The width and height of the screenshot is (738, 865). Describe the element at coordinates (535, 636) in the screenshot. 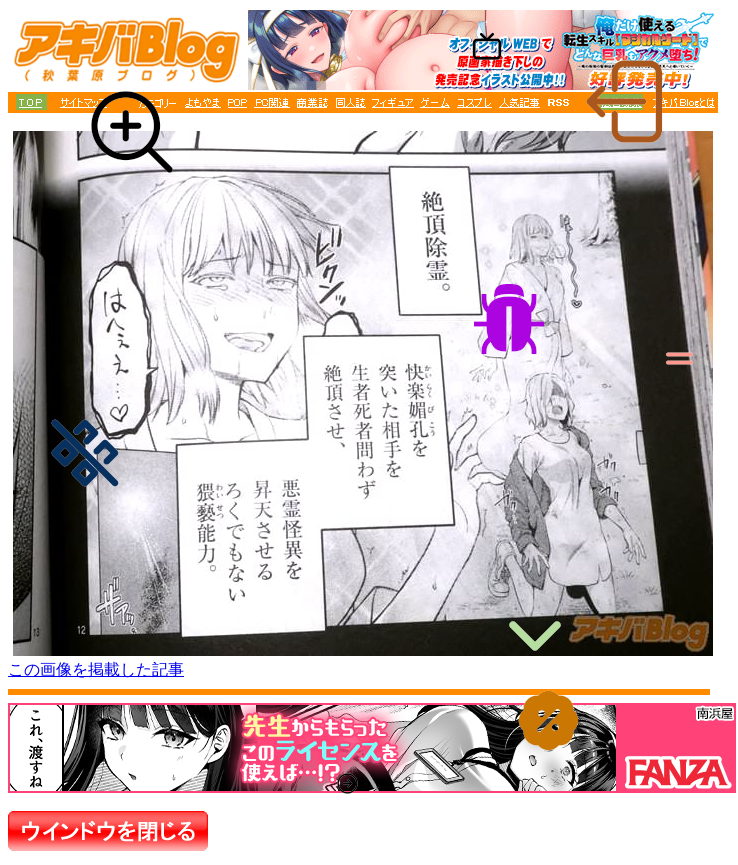

I see `expand a dropdown menu or section` at that location.